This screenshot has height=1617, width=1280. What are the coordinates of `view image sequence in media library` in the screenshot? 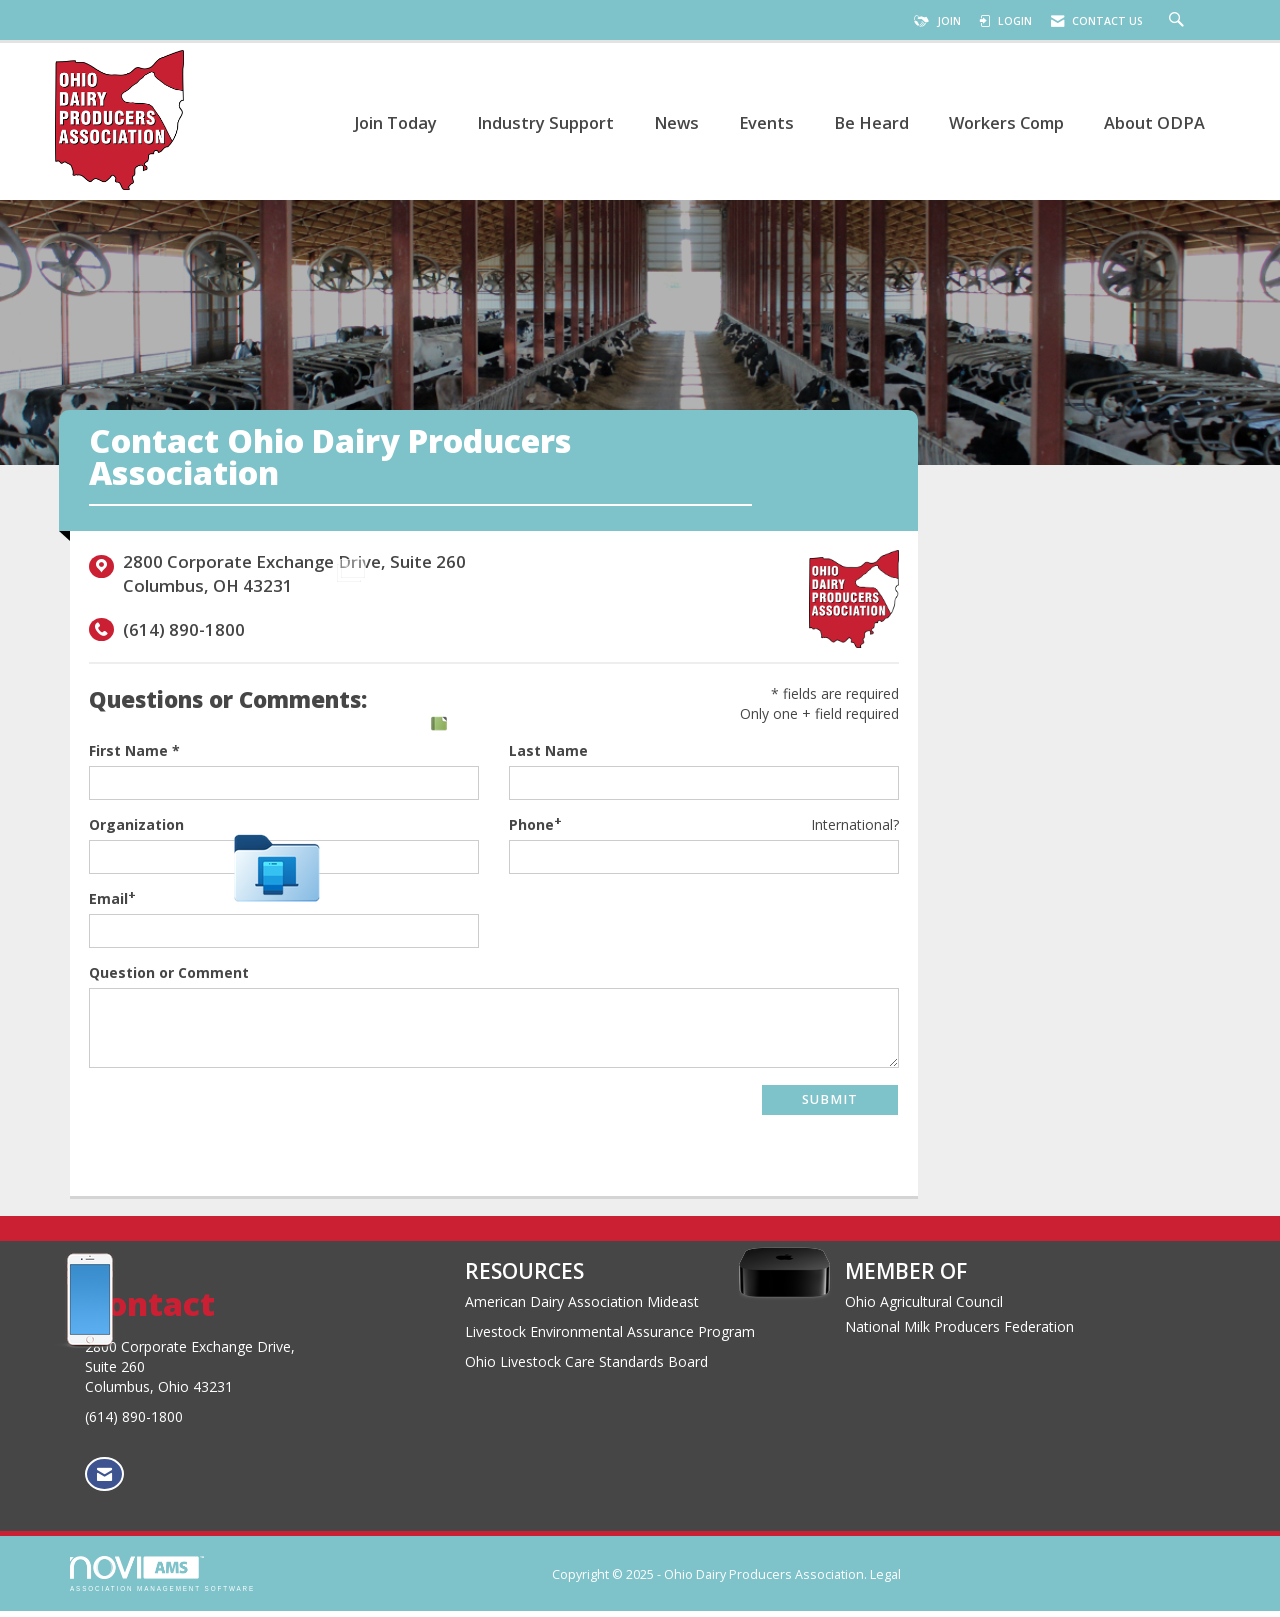 It's located at (351, 571).